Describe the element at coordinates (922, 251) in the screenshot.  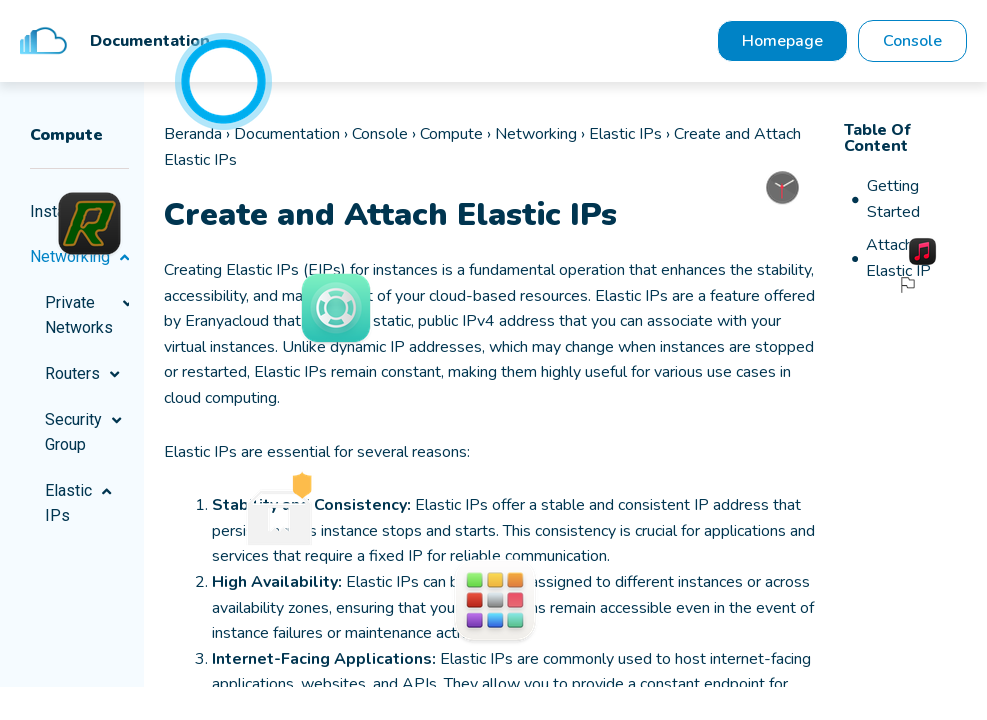
I see `open the Apple Music app` at that location.